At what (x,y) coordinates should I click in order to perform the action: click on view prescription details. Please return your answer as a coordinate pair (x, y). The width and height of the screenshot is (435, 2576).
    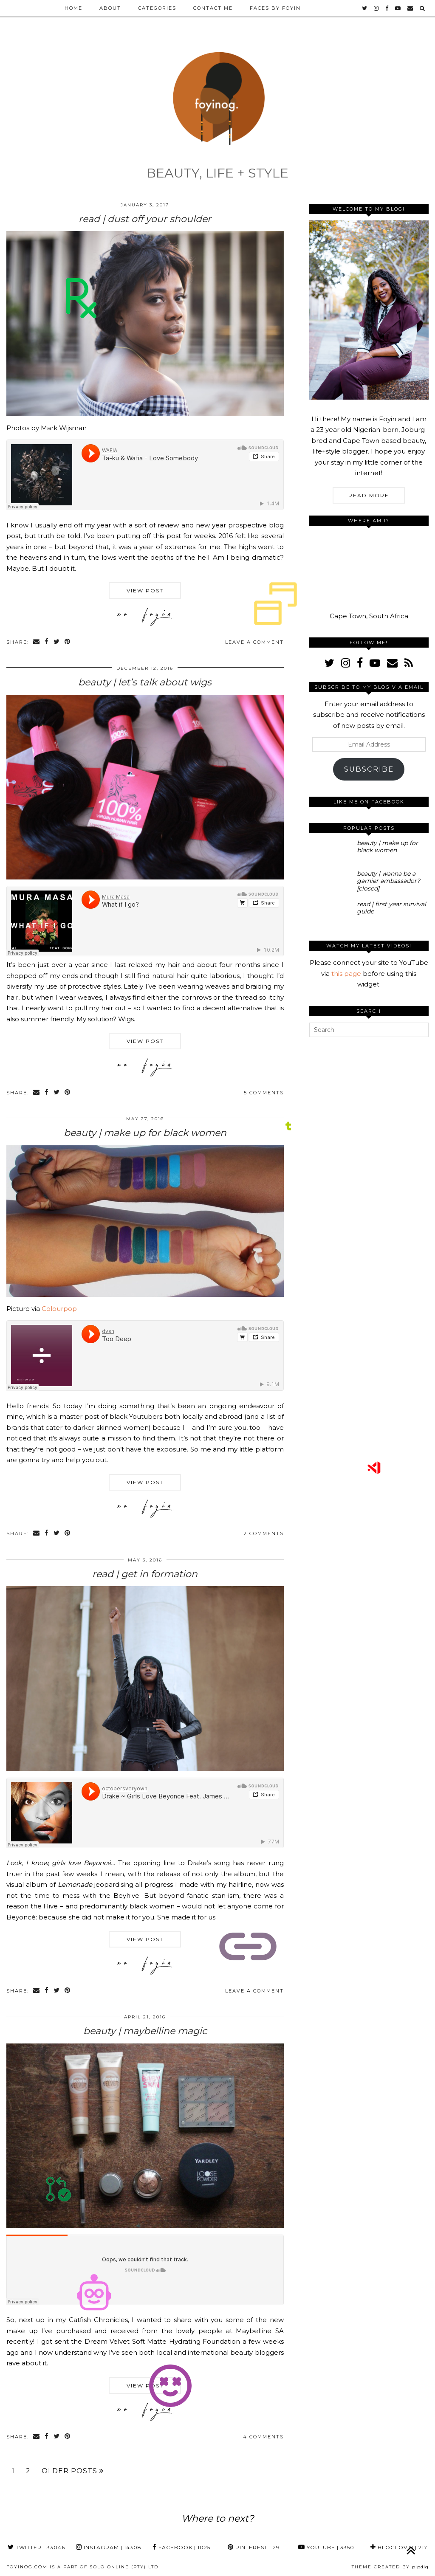
    Looking at the image, I should click on (80, 298).